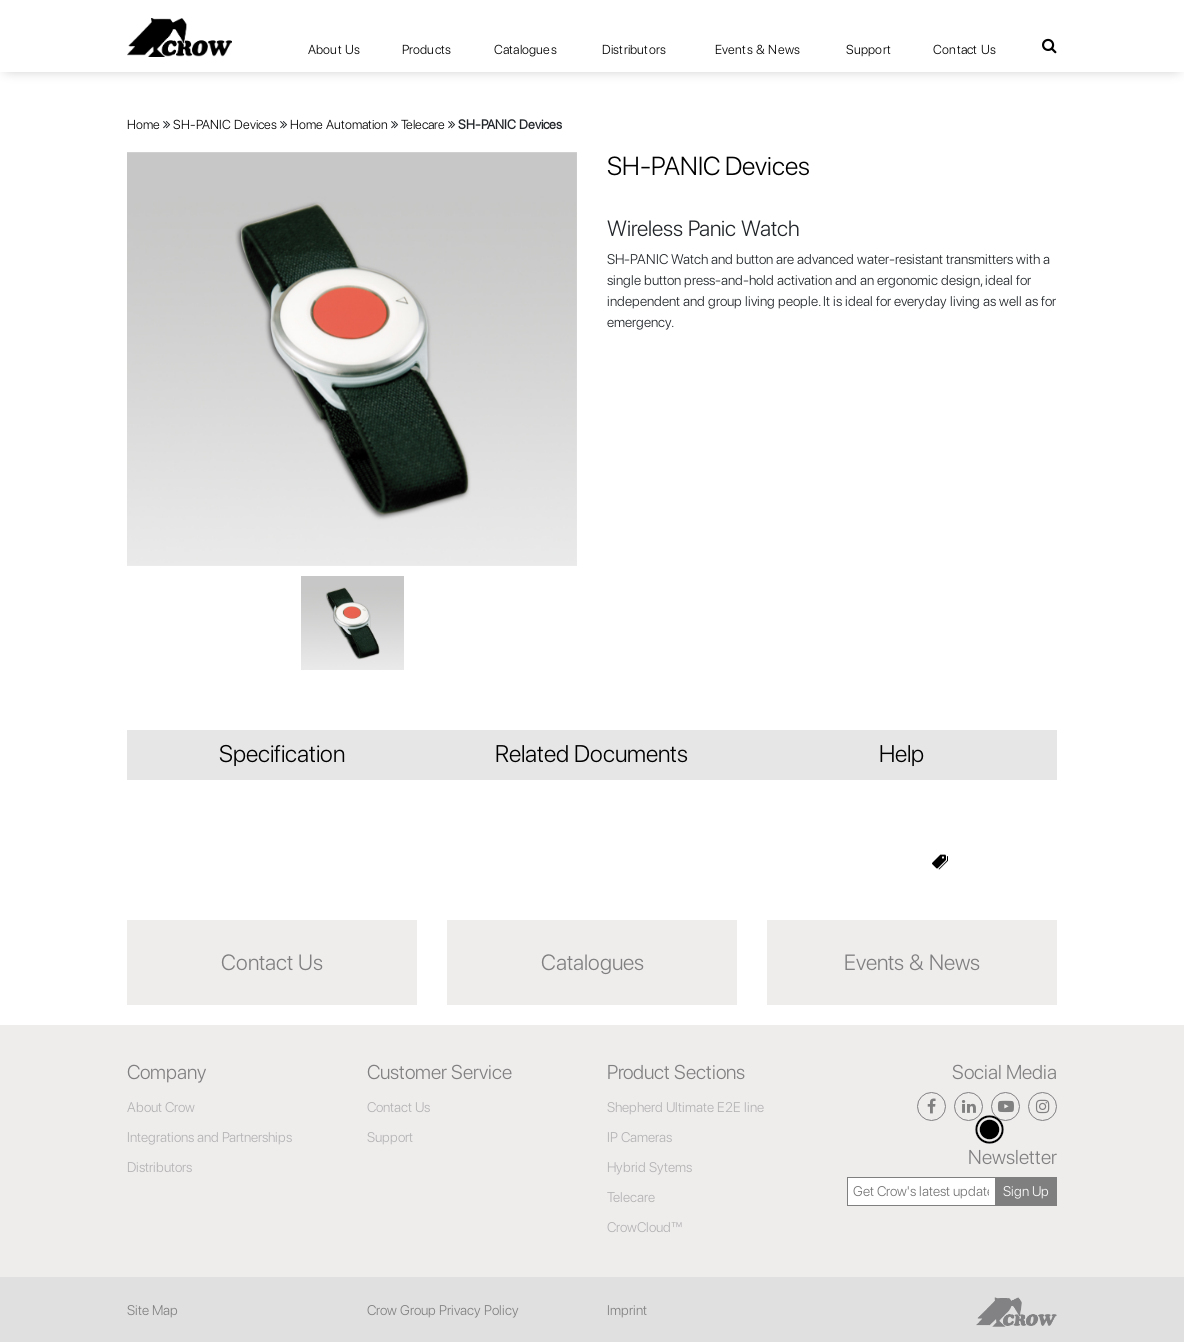 The width and height of the screenshot is (1184, 1342). I want to click on indicates a selected radio button option, so click(989, 1129).